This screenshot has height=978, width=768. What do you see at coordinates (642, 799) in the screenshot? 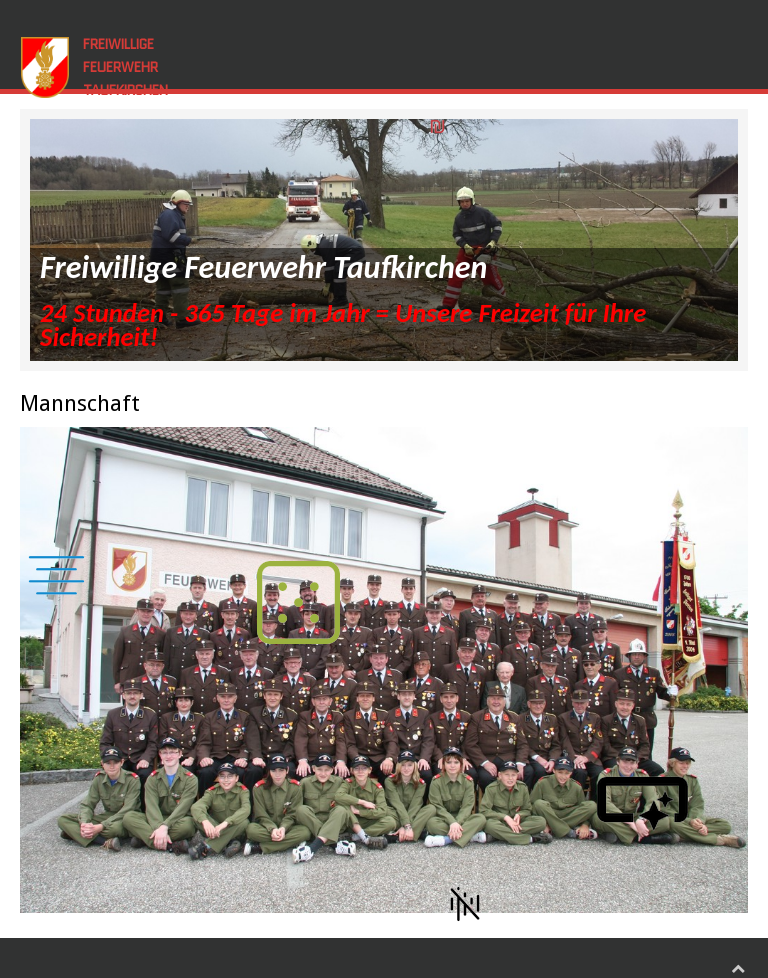
I see `add a smart action or automated button` at bounding box center [642, 799].